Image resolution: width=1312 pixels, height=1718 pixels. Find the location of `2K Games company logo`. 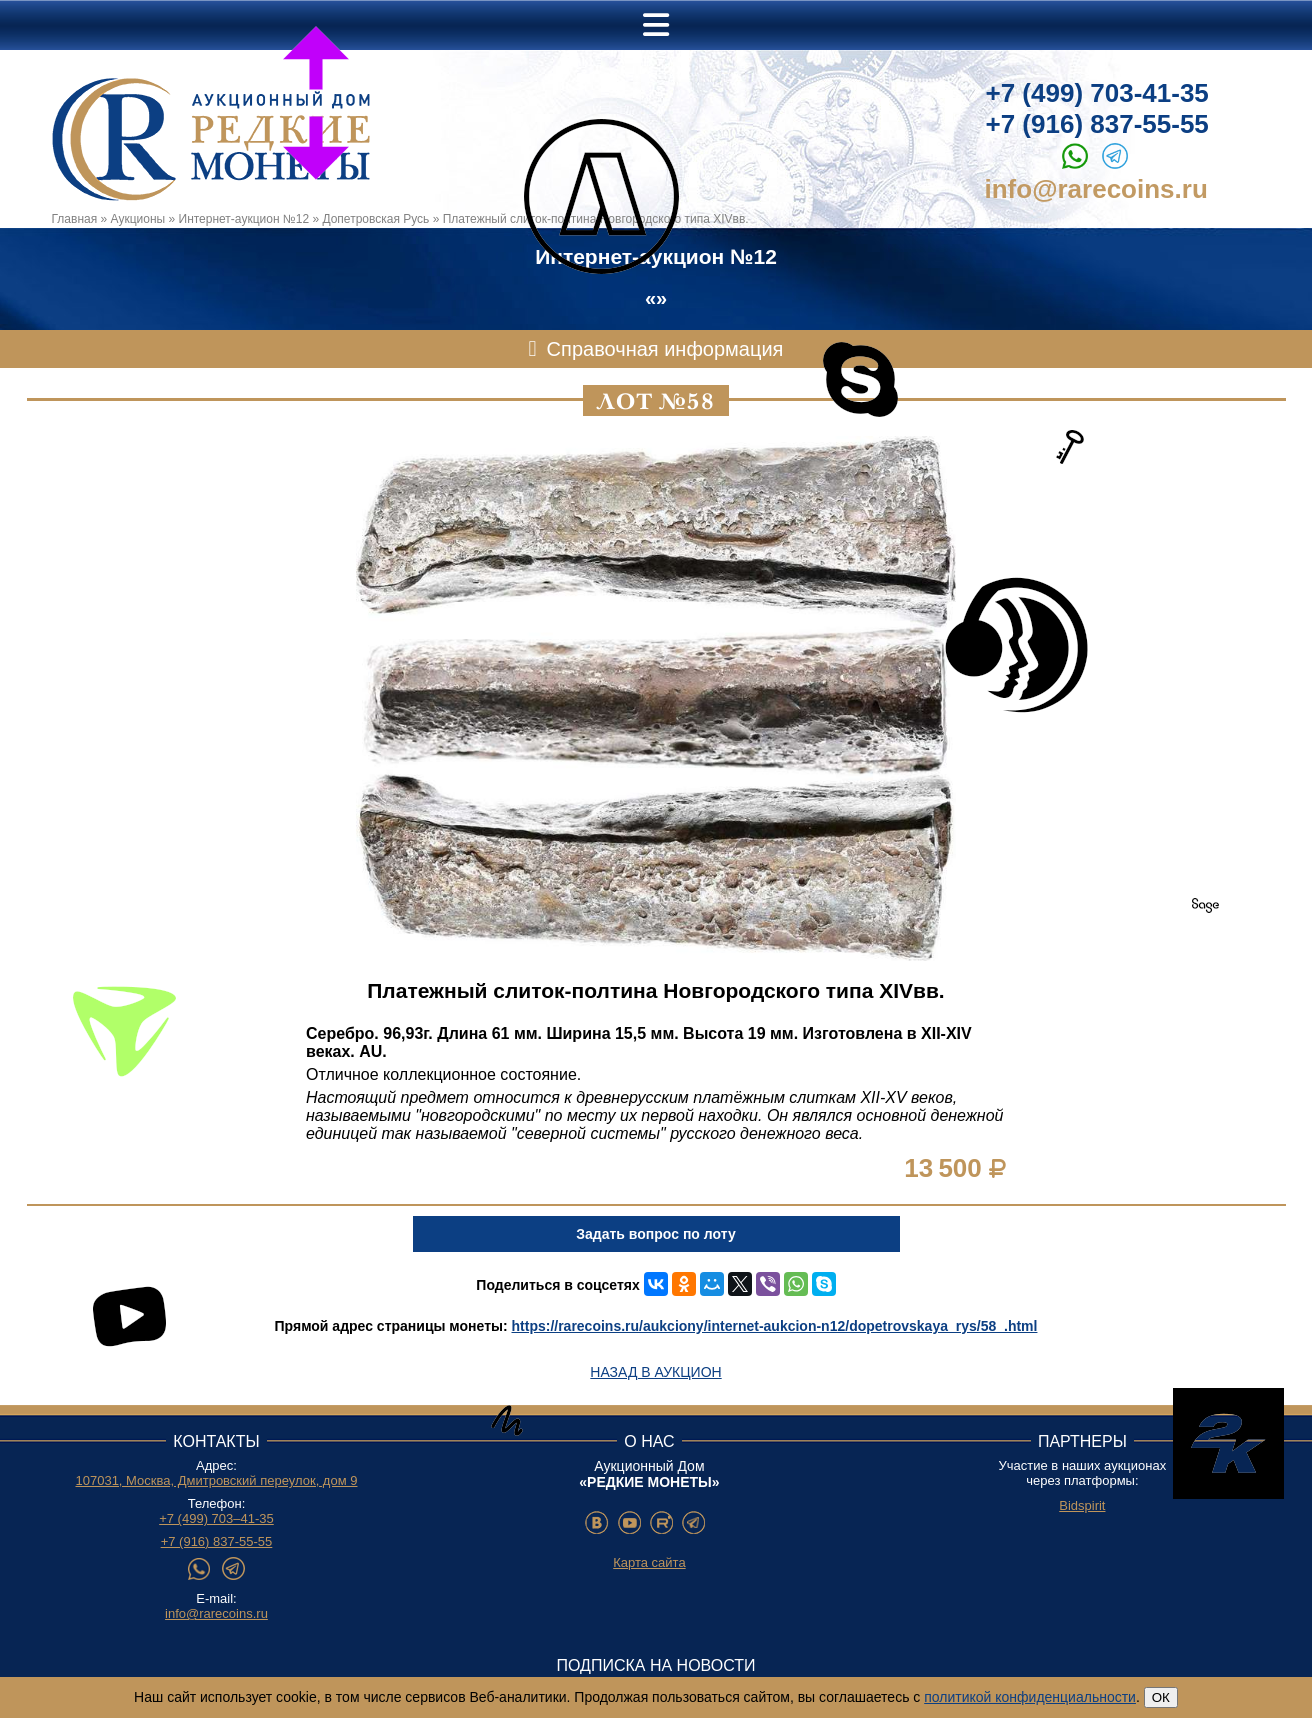

2K Games company logo is located at coordinates (1228, 1443).